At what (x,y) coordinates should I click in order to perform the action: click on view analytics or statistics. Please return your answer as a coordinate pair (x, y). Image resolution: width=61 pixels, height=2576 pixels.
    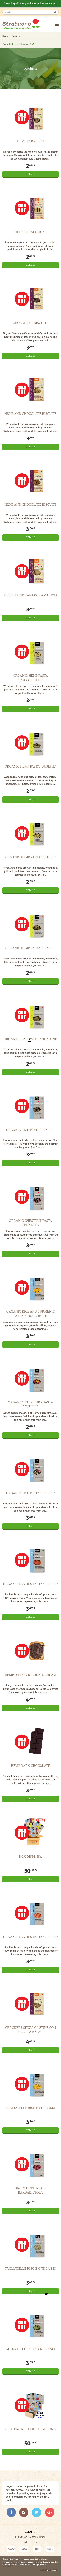
    Looking at the image, I should click on (29, 1040).